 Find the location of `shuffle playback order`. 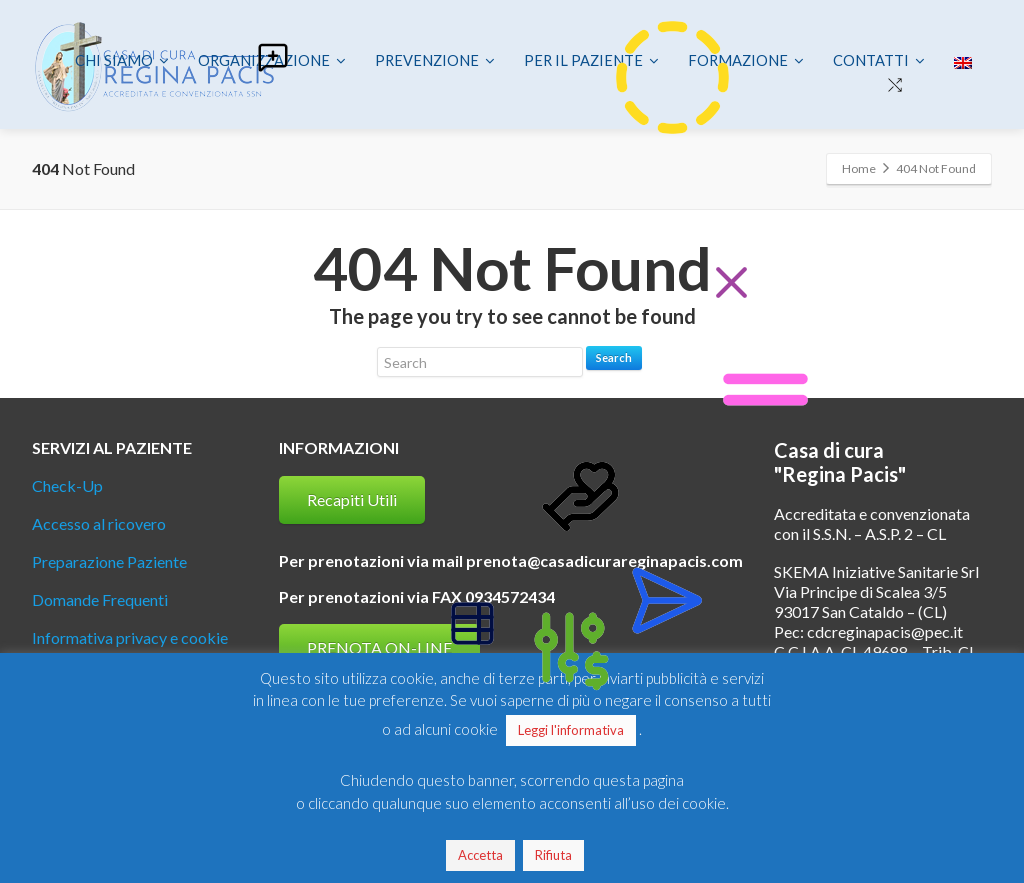

shuffle playback order is located at coordinates (895, 85).